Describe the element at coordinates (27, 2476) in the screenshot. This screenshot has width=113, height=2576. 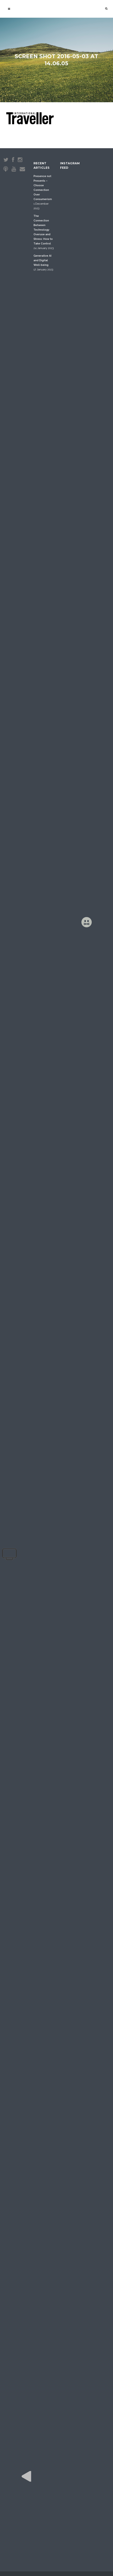
I see `play media in right-to-left interface` at that location.